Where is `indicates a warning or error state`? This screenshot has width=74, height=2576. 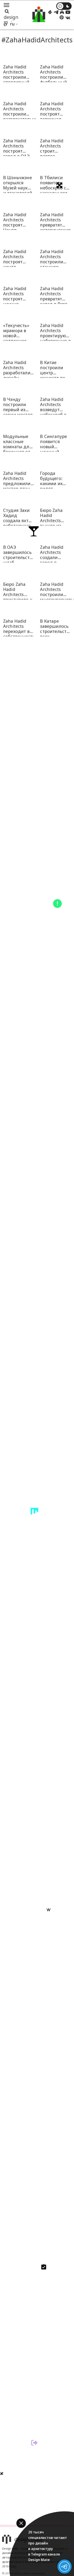 indicates a warning or error state is located at coordinates (57, 904).